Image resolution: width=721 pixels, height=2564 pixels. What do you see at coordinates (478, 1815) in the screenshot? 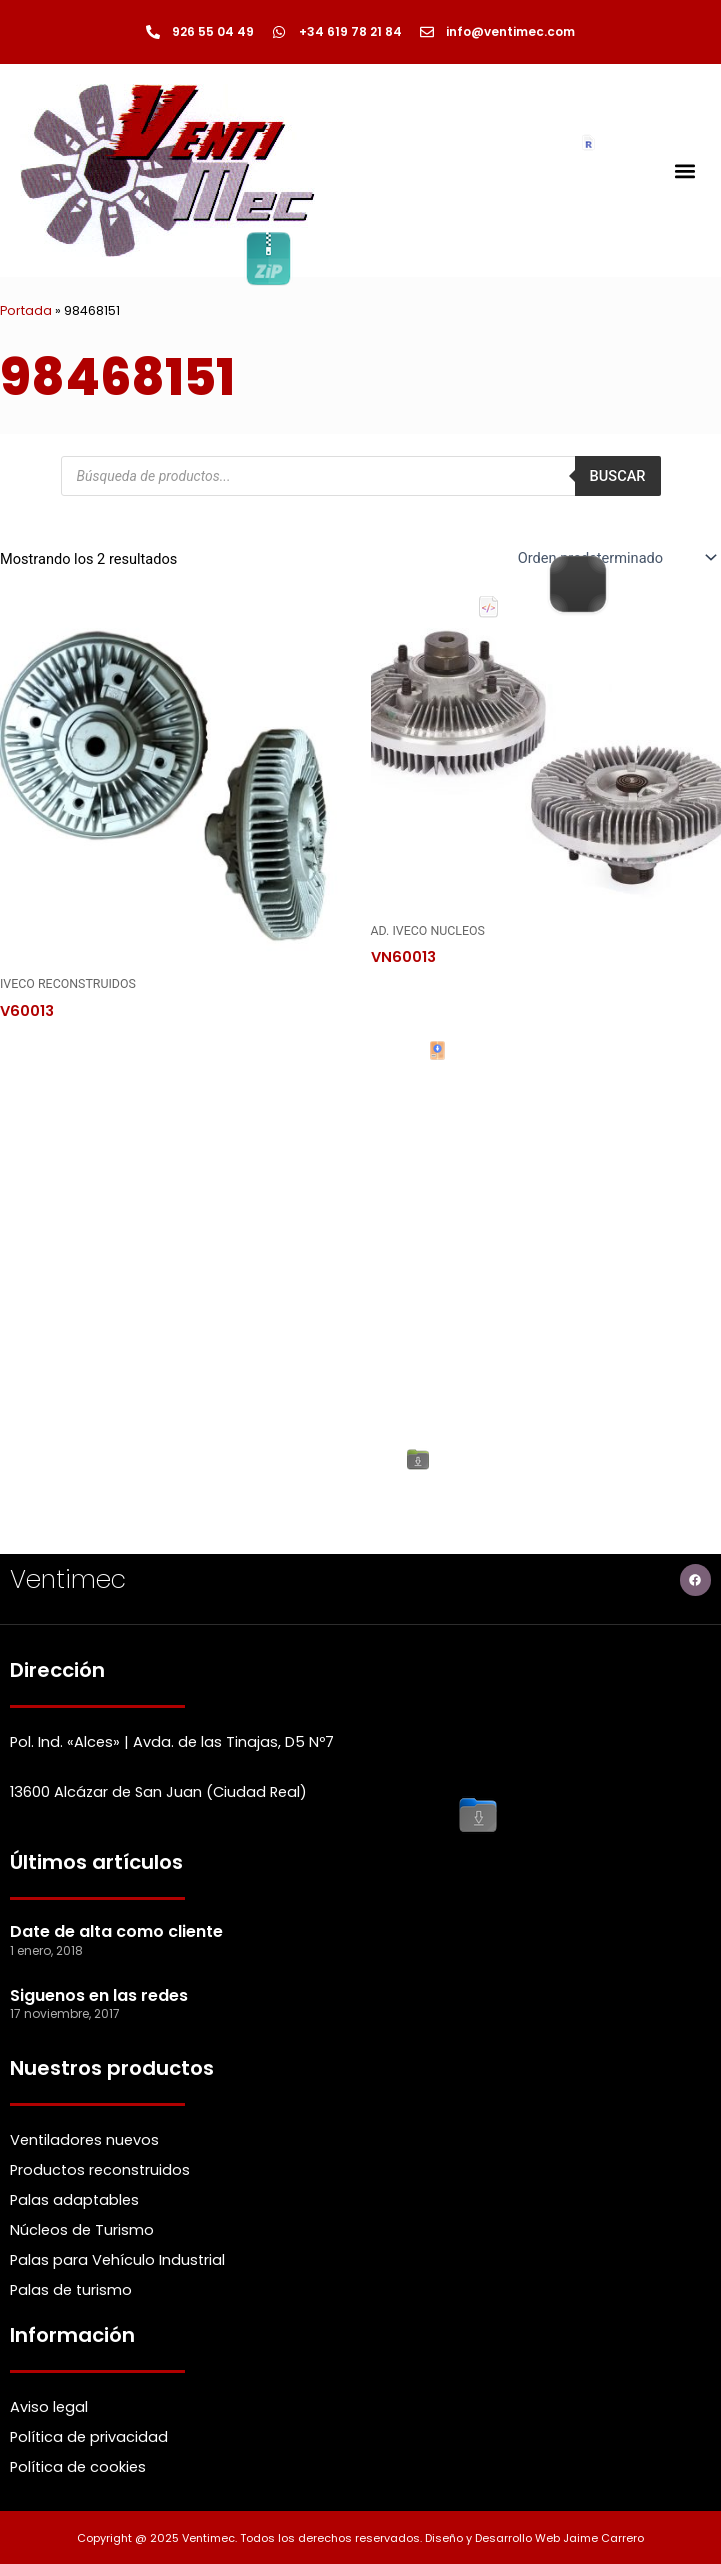
I see `open your downloads folder` at bounding box center [478, 1815].